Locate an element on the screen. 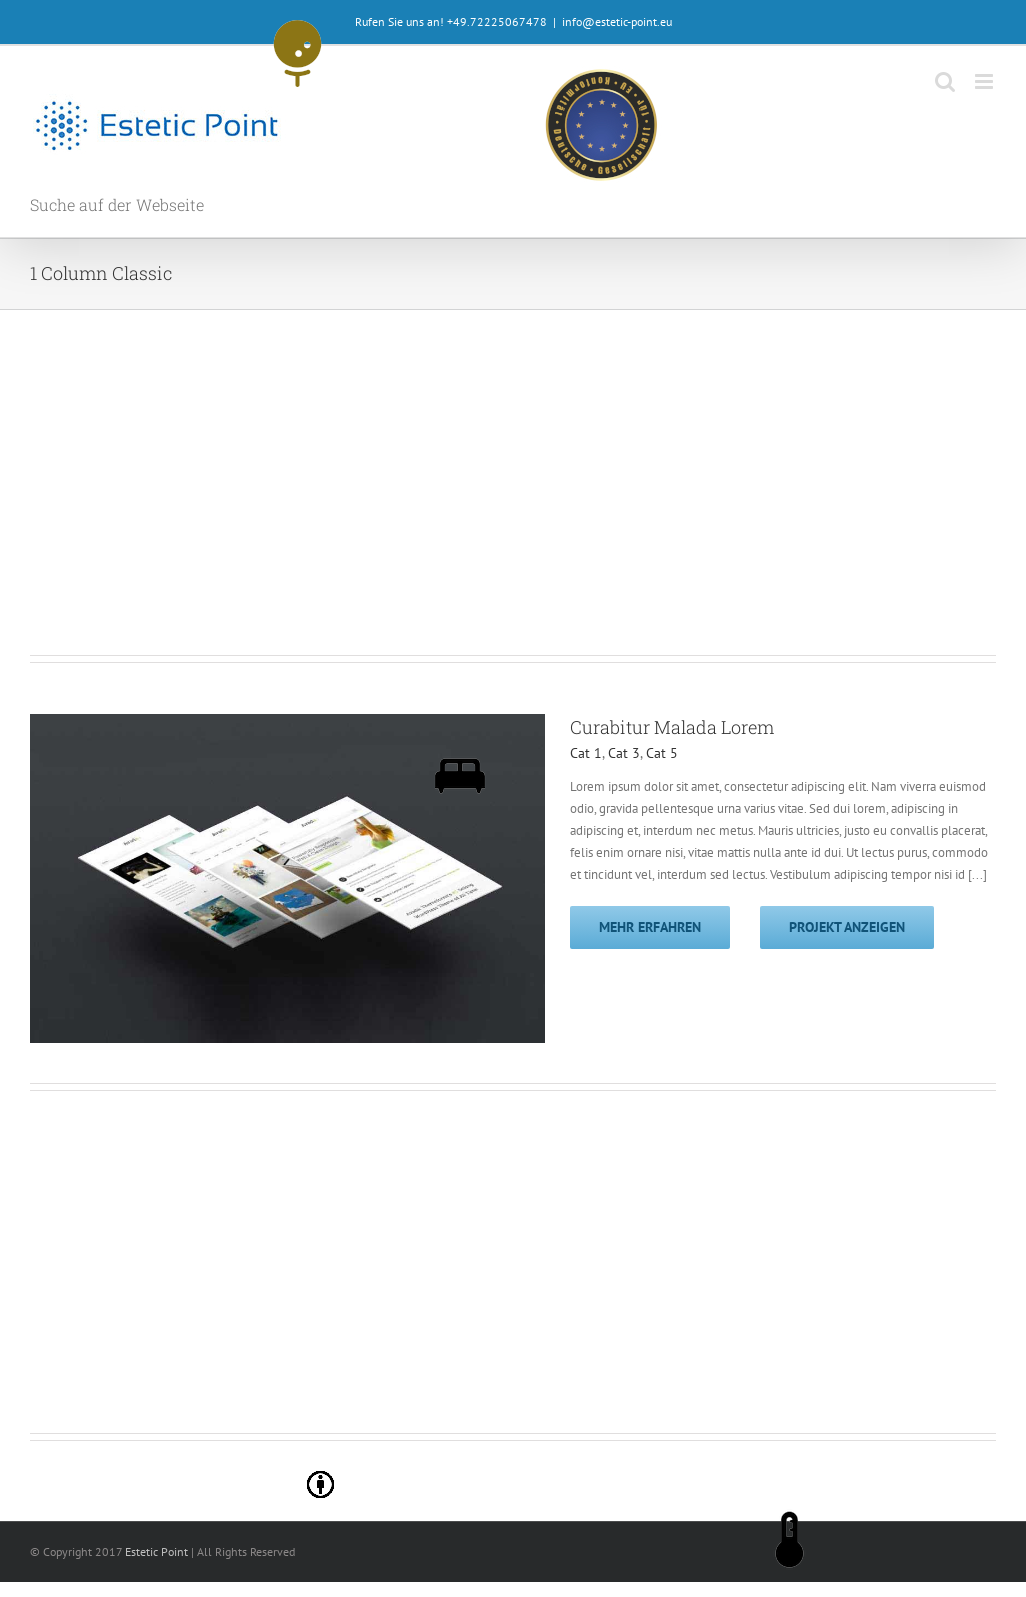 The image size is (1026, 1597). access golf or sports-related features is located at coordinates (297, 52).